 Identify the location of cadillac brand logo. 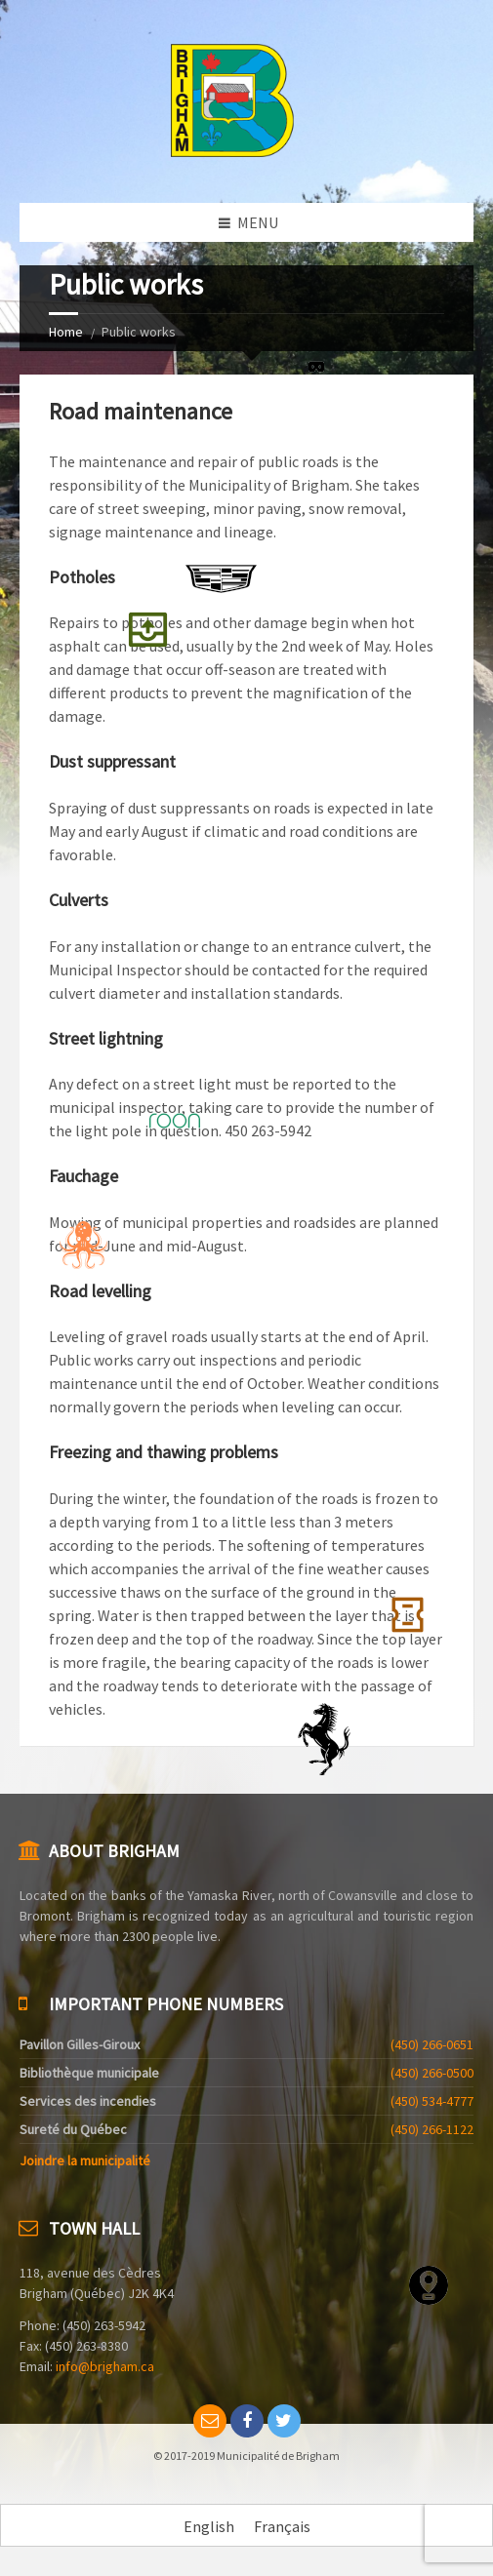
(221, 578).